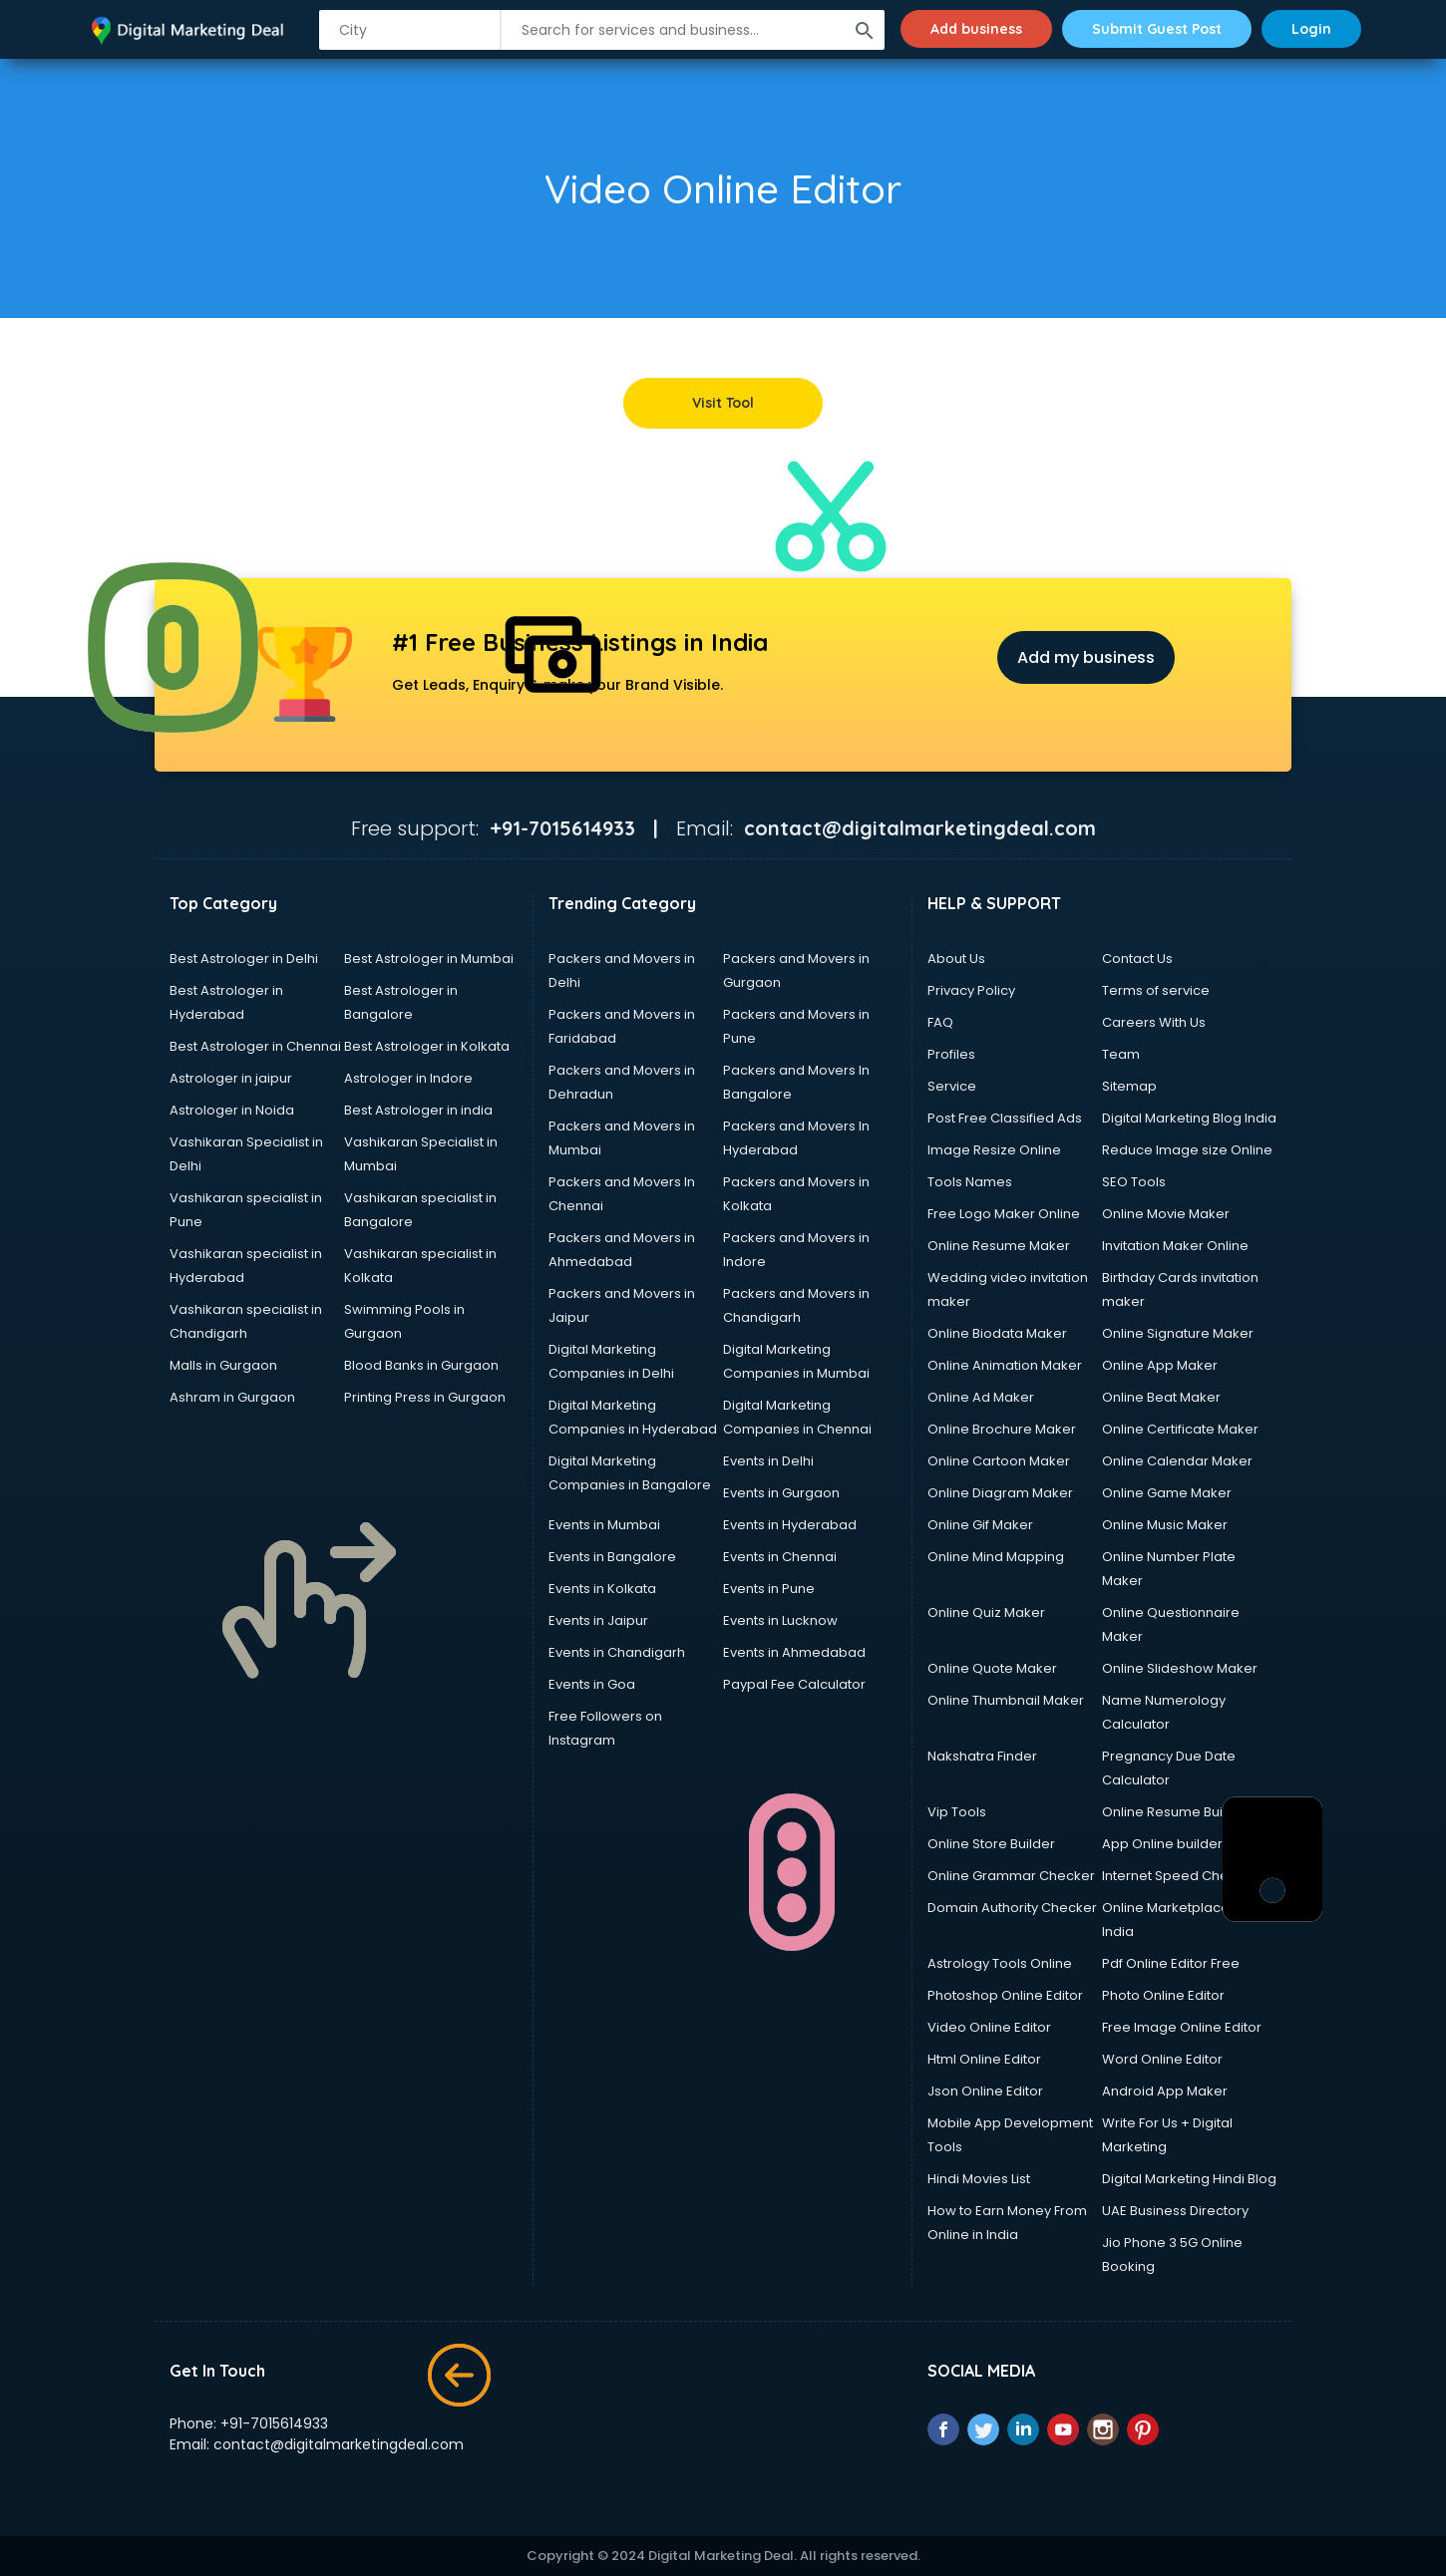 Image resolution: width=1446 pixels, height=2576 pixels. I want to click on traffic light indicator or status signal, so click(792, 1872).